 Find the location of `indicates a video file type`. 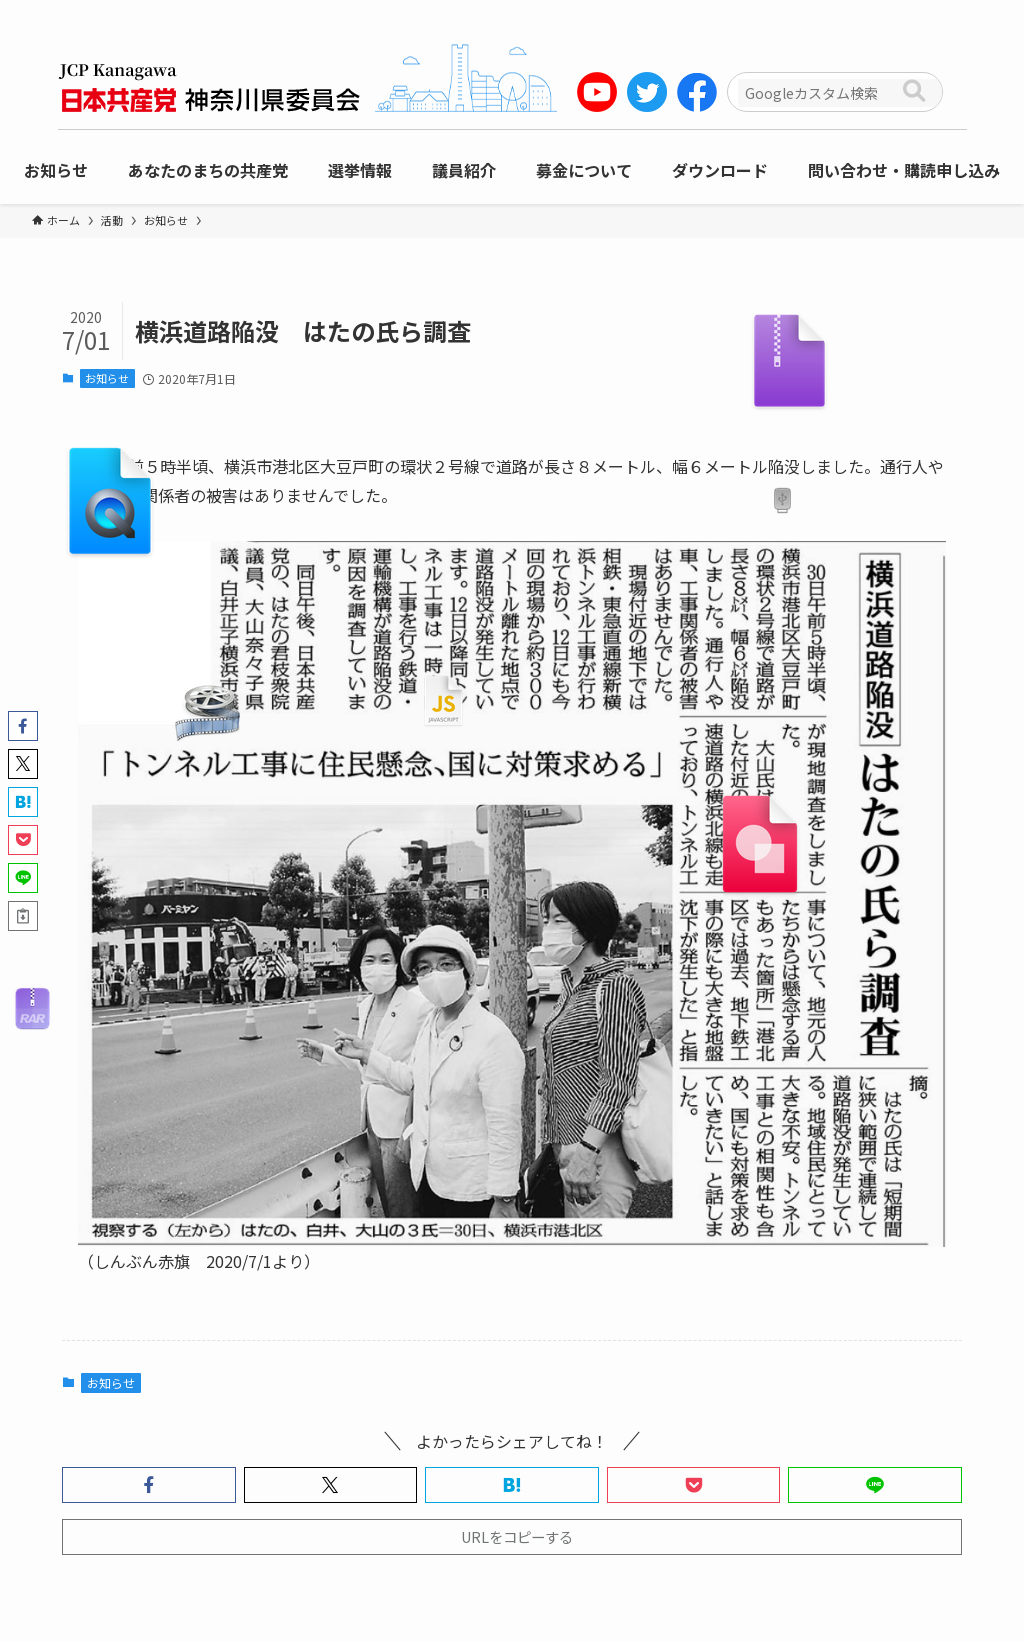

indicates a video file type is located at coordinates (207, 715).